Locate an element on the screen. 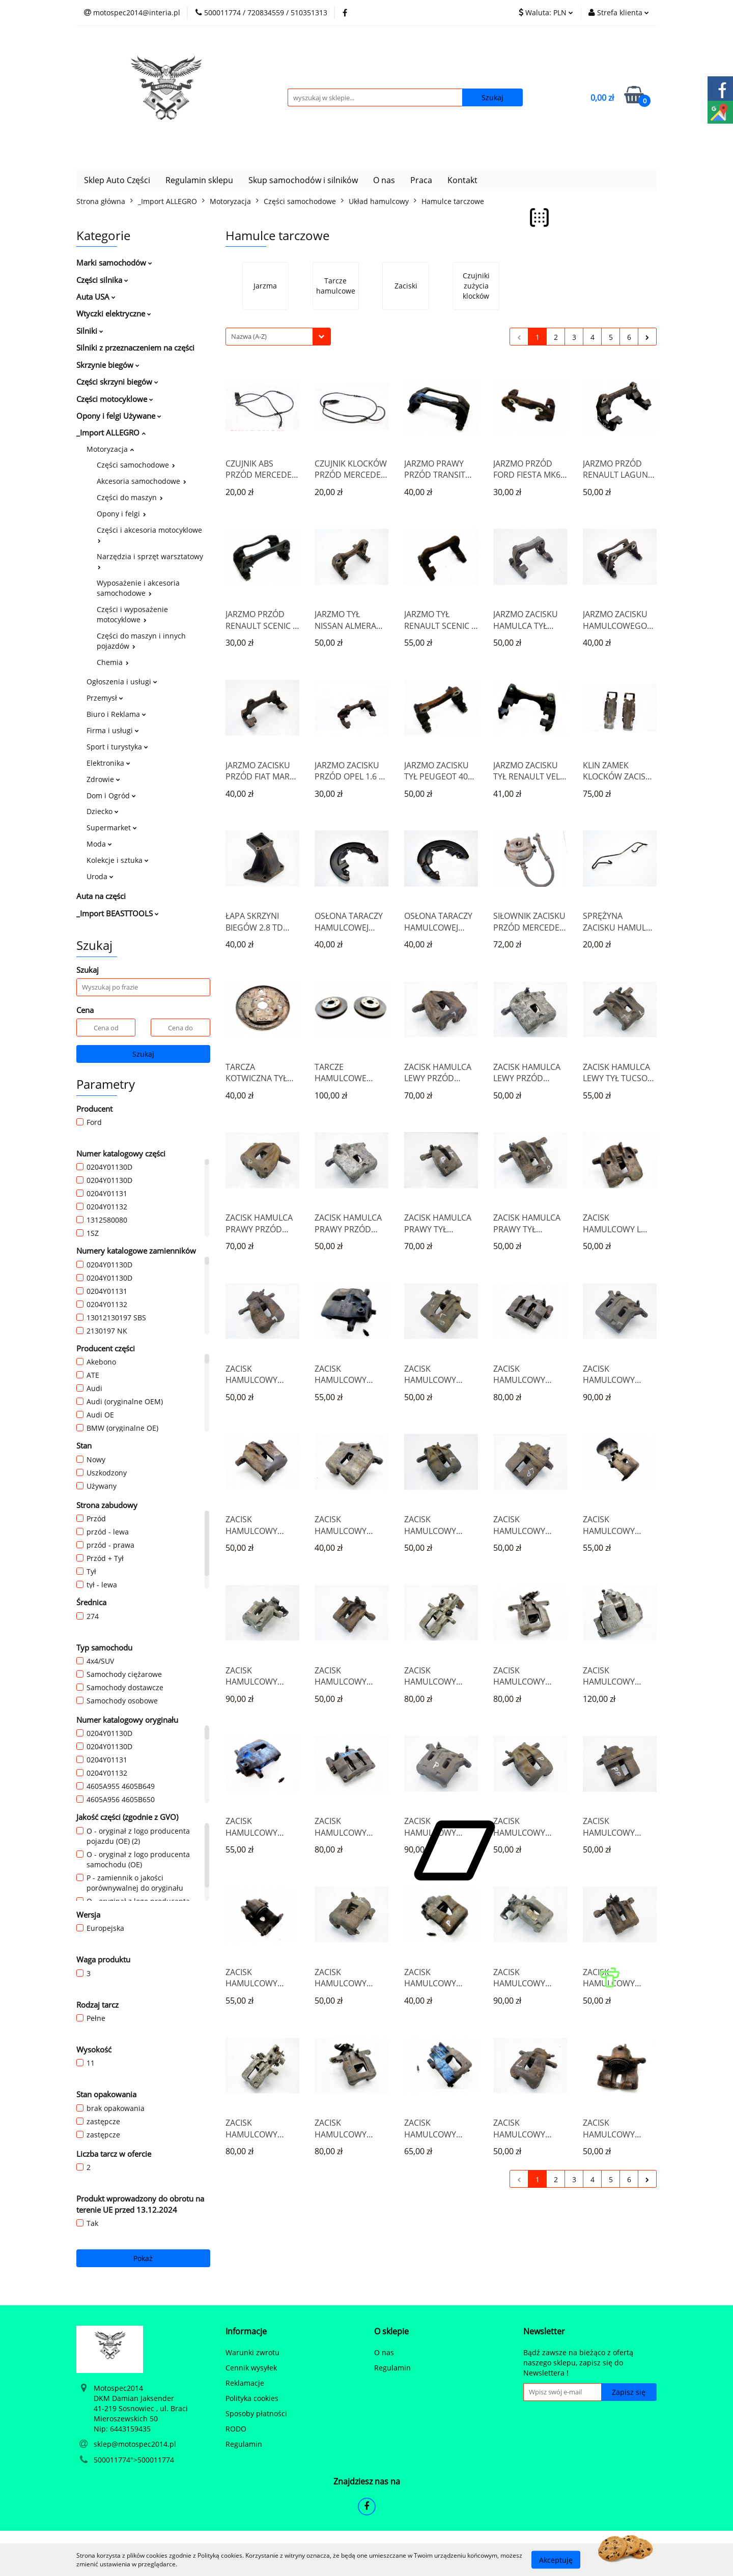 This screenshot has height=2576, width=733. access presentation or speaker mode is located at coordinates (609, 1977).